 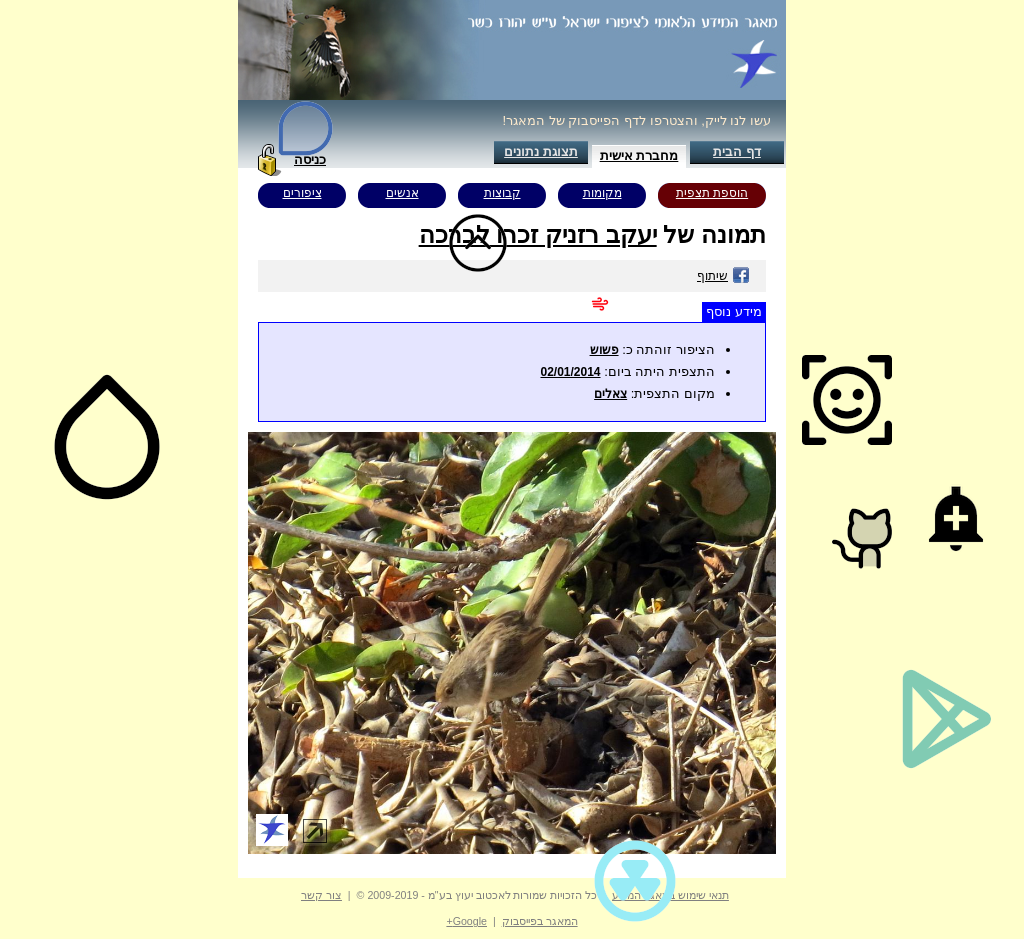 I want to click on link to github repository, so click(x=867, y=537).